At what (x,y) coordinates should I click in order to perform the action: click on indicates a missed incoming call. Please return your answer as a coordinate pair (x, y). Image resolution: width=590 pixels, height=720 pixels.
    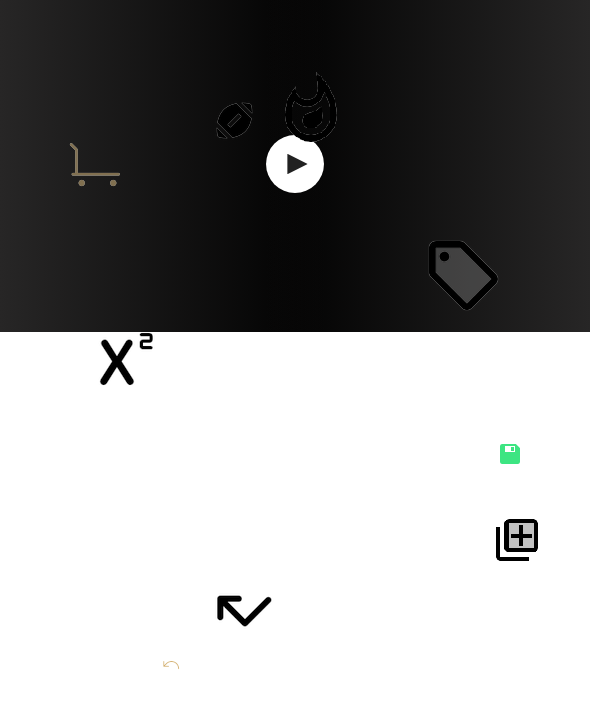
    Looking at the image, I should click on (245, 611).